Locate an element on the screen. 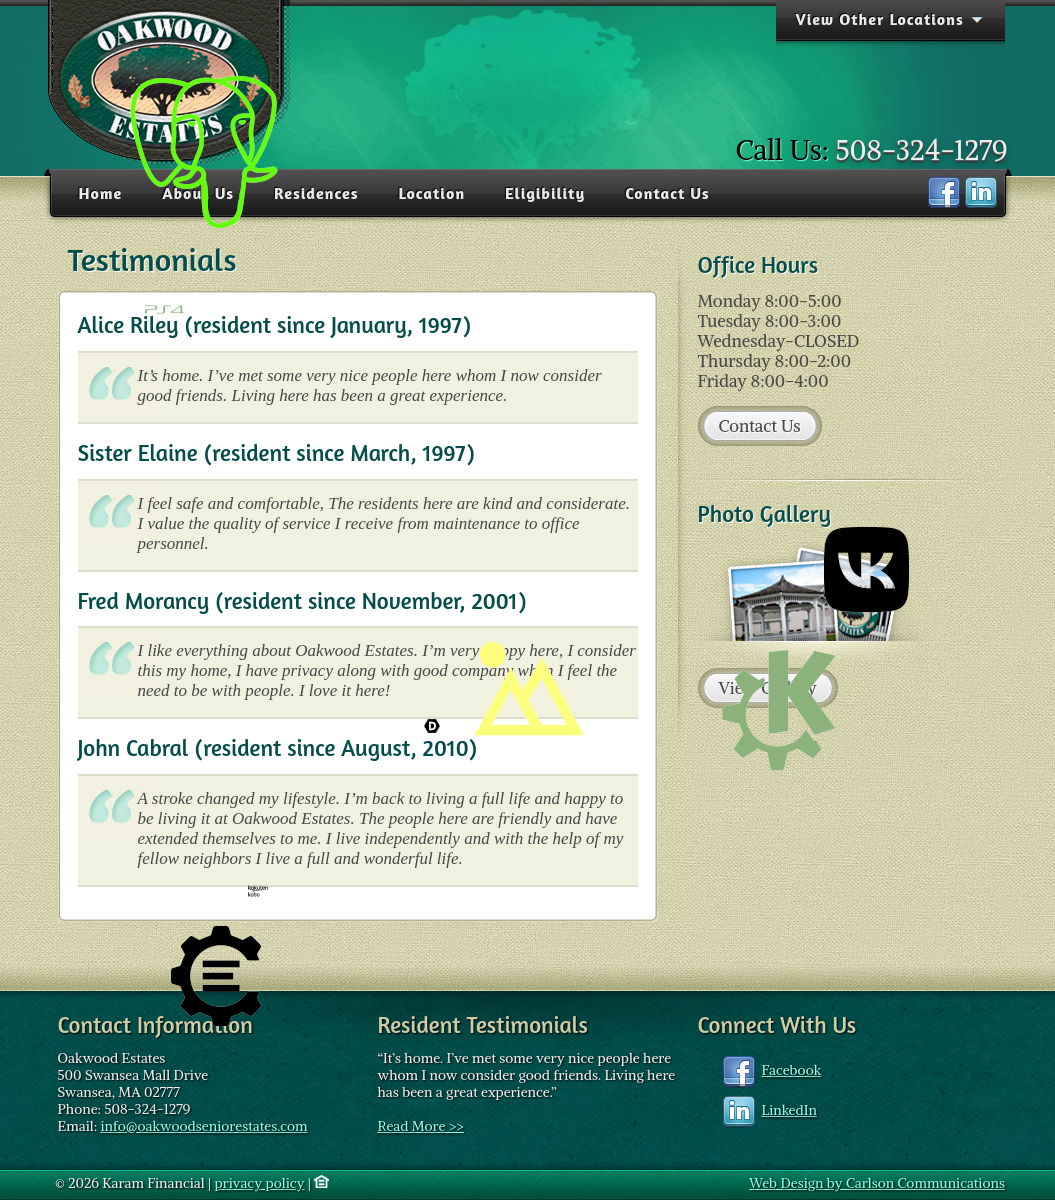 The width and height of the screenshot is (1055, 1200). PlayStation 4 brand logo is located at coordinates (164, 309).